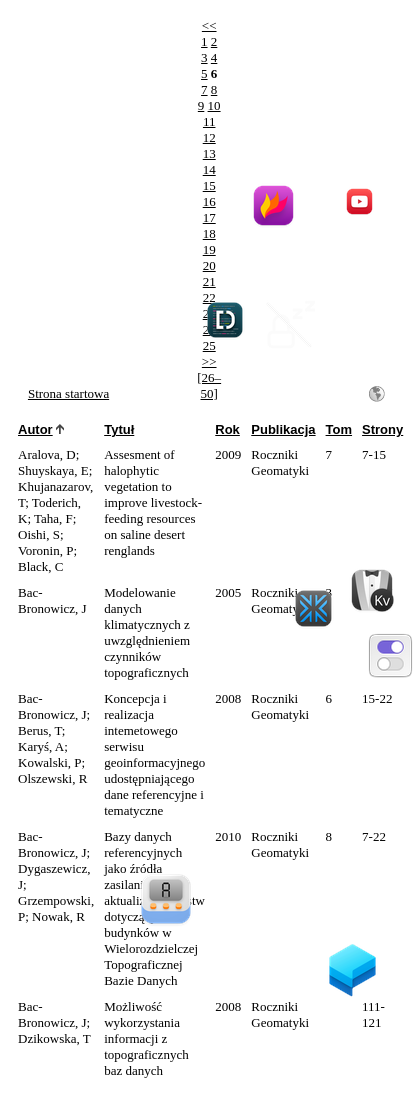 The height and width of the screenshot is (1097, 413). What do you see at coordinates (225, 320) in the screenshot?
I see `open quickDocs documentation app` at bounding box center [225, 320].